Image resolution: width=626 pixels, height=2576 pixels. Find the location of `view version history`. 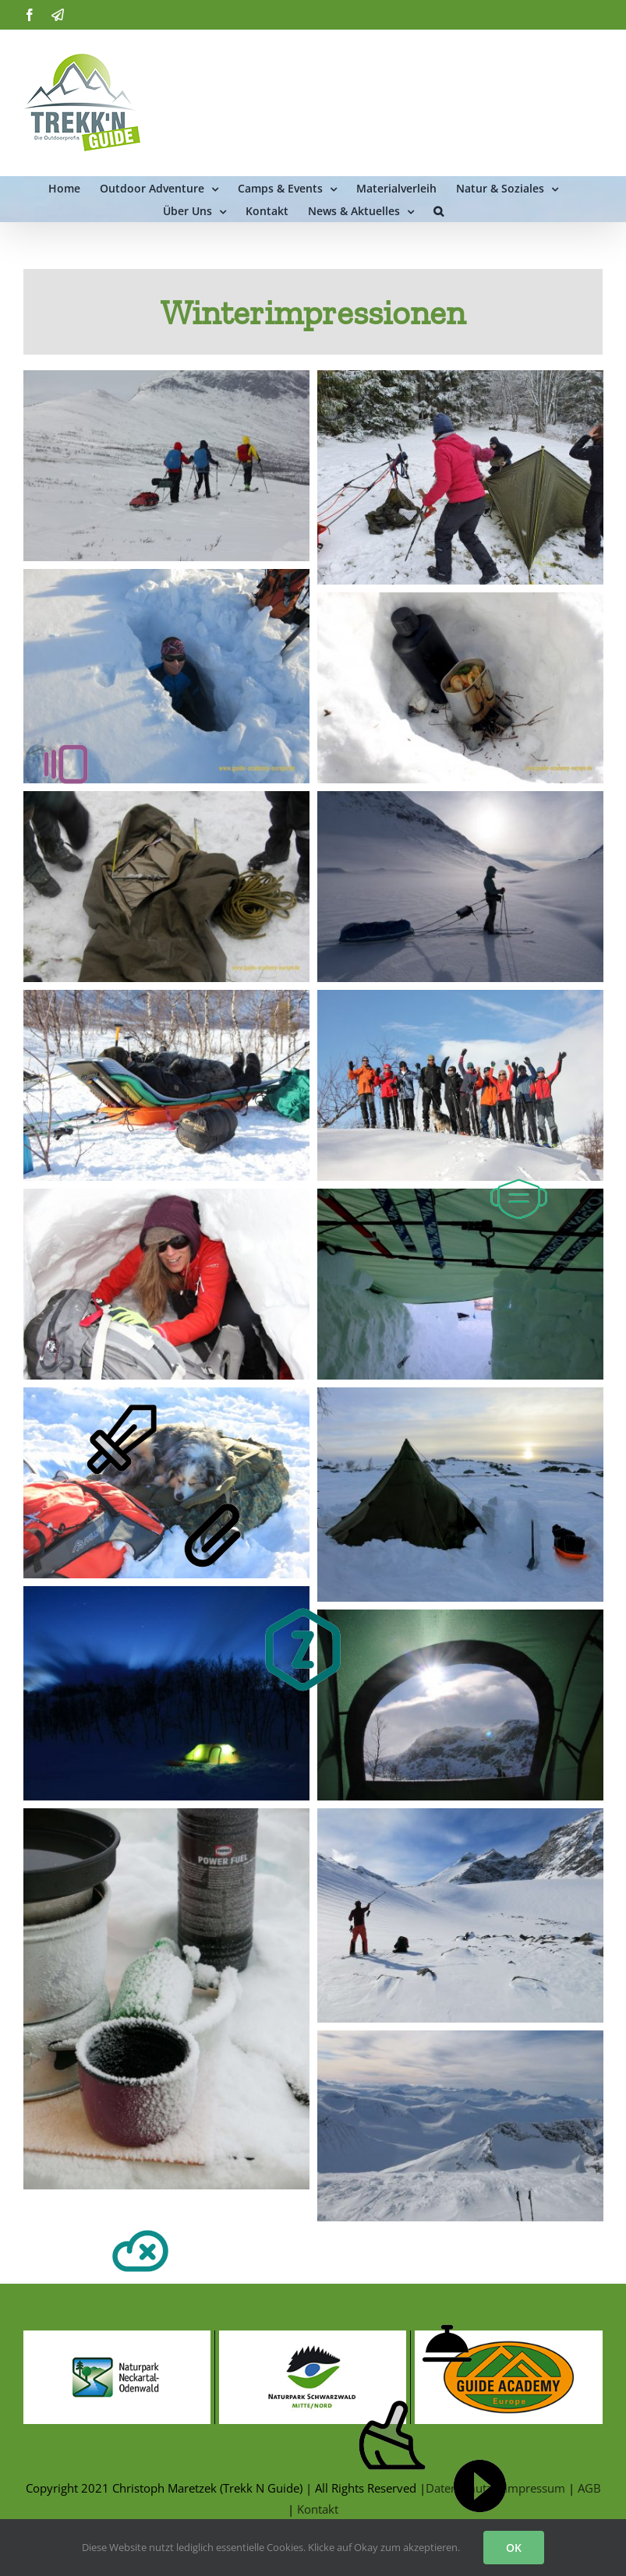

view version history is located at coordinates (65, 764).